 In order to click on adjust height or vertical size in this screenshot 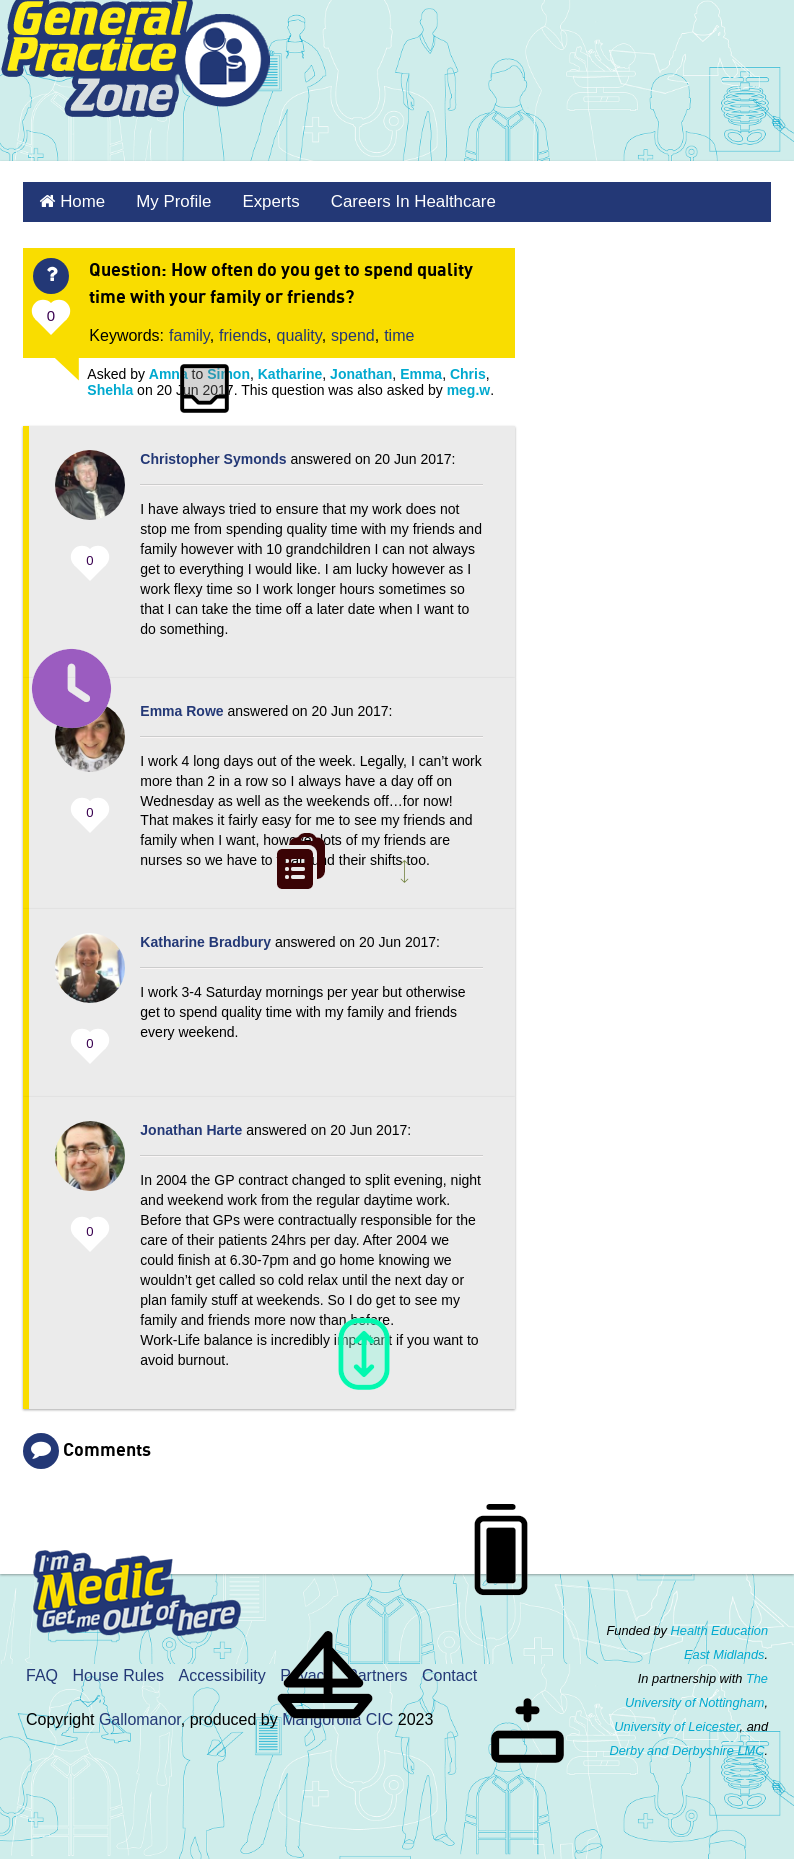, I will do `click(404, 871)`.